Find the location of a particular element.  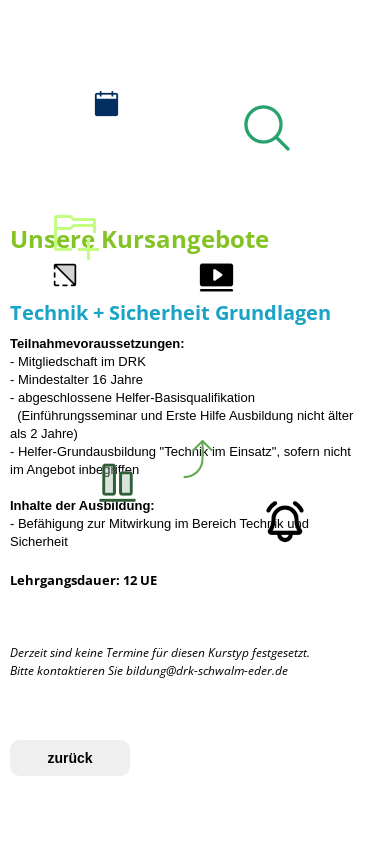

view calendar or schedule is located at coordinates (106, 104).